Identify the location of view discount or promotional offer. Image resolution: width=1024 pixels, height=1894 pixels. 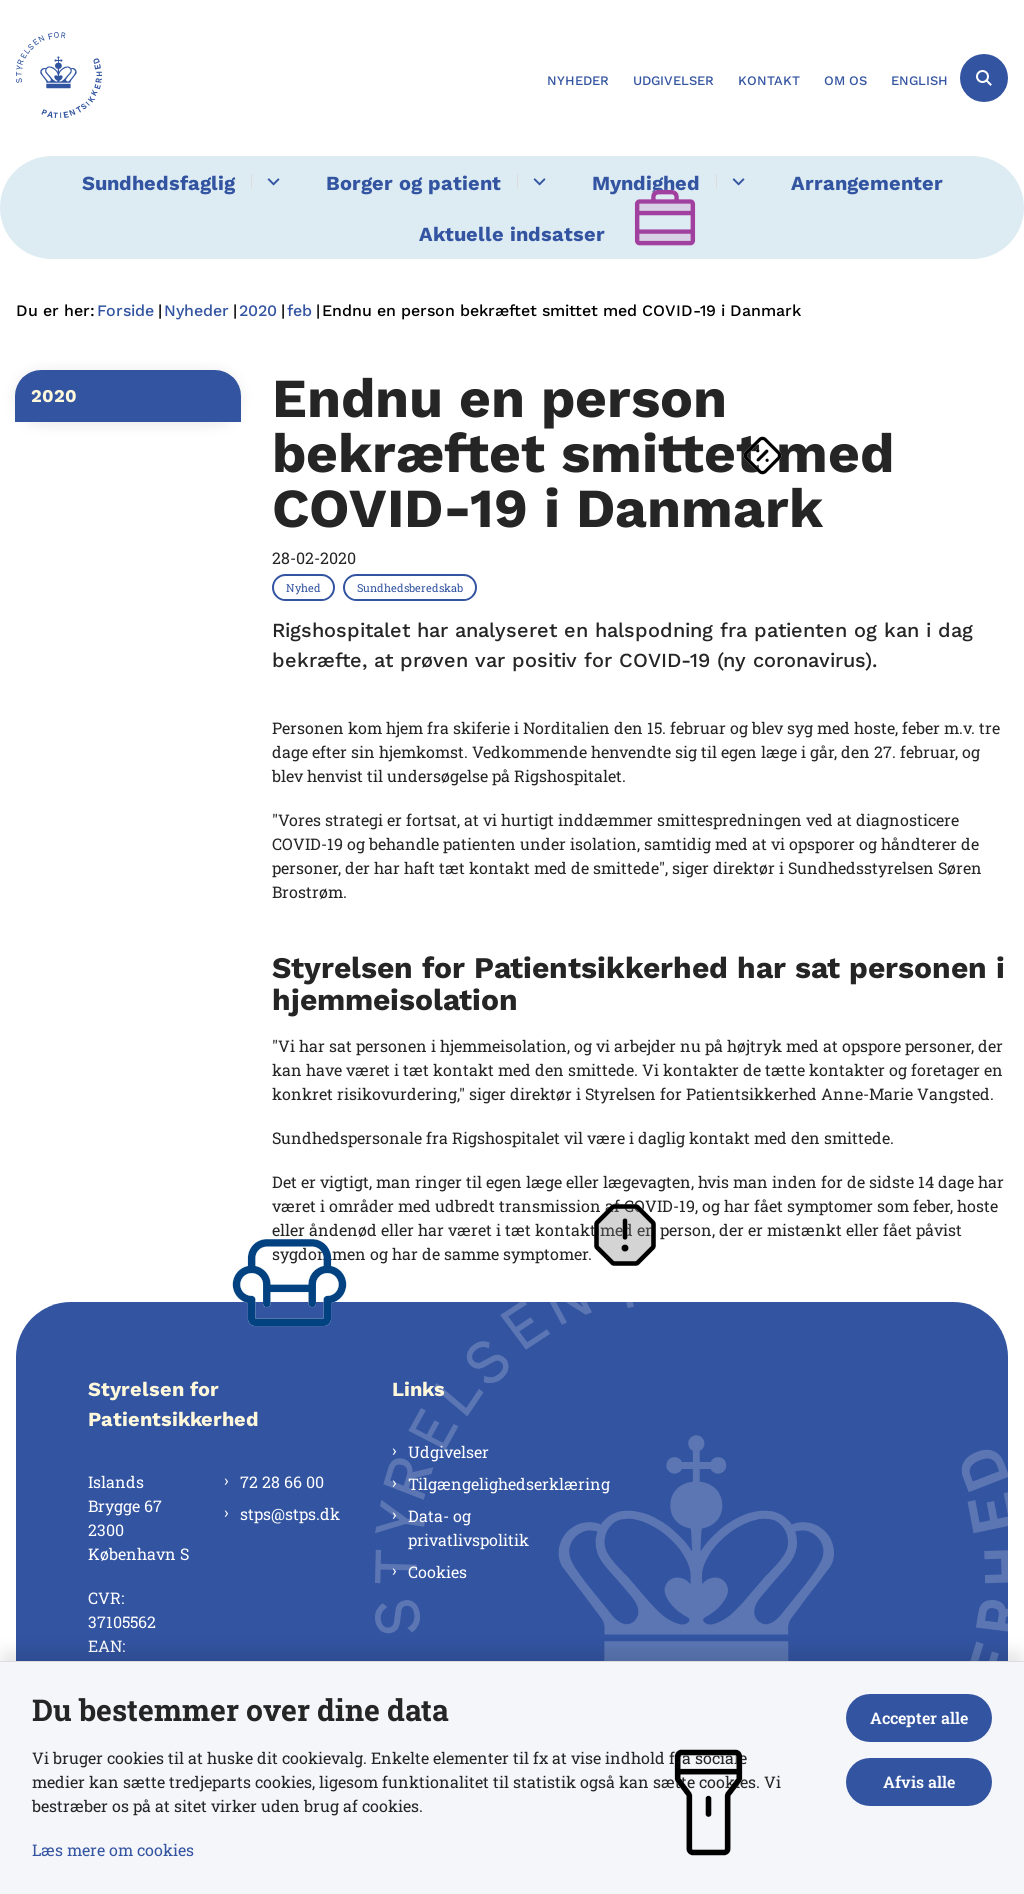
(762, 455).